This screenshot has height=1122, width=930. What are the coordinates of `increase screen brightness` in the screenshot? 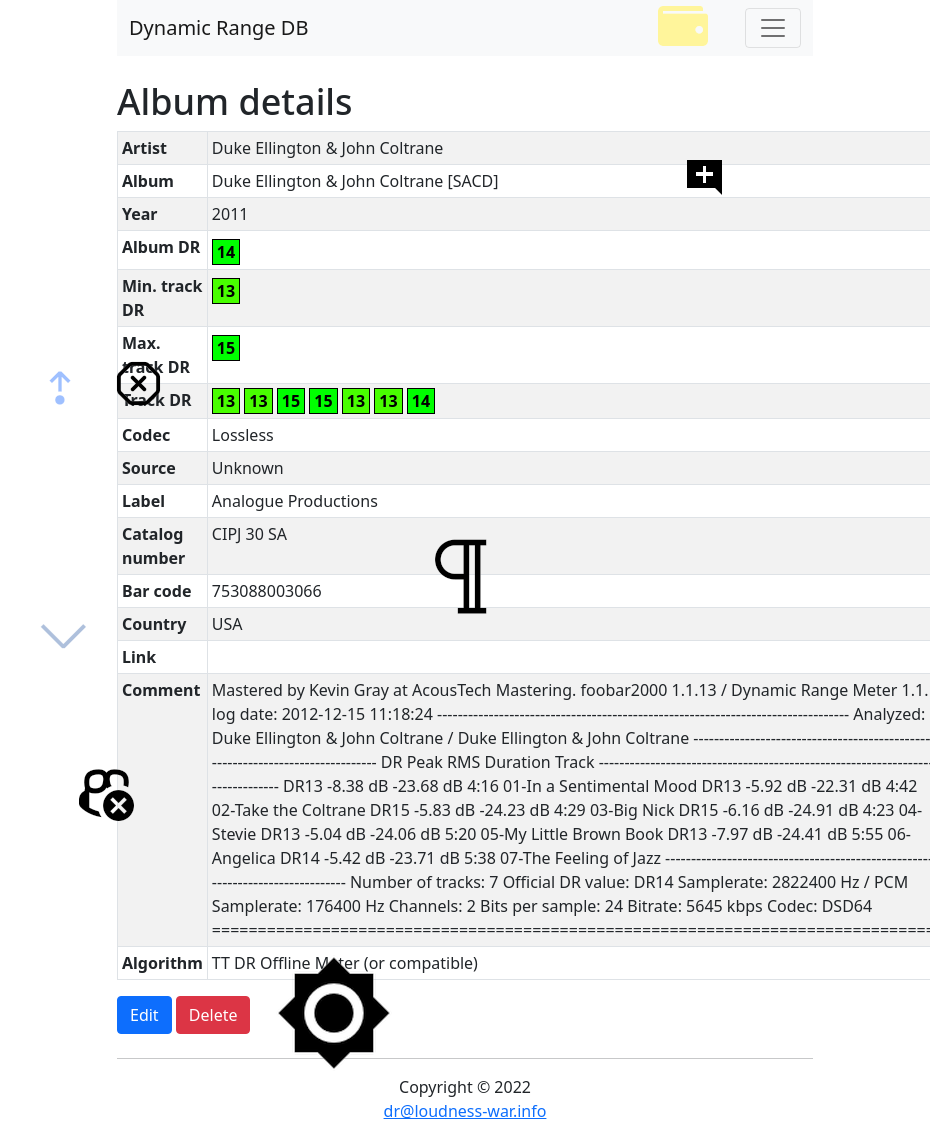 It's located at (334, 1013).